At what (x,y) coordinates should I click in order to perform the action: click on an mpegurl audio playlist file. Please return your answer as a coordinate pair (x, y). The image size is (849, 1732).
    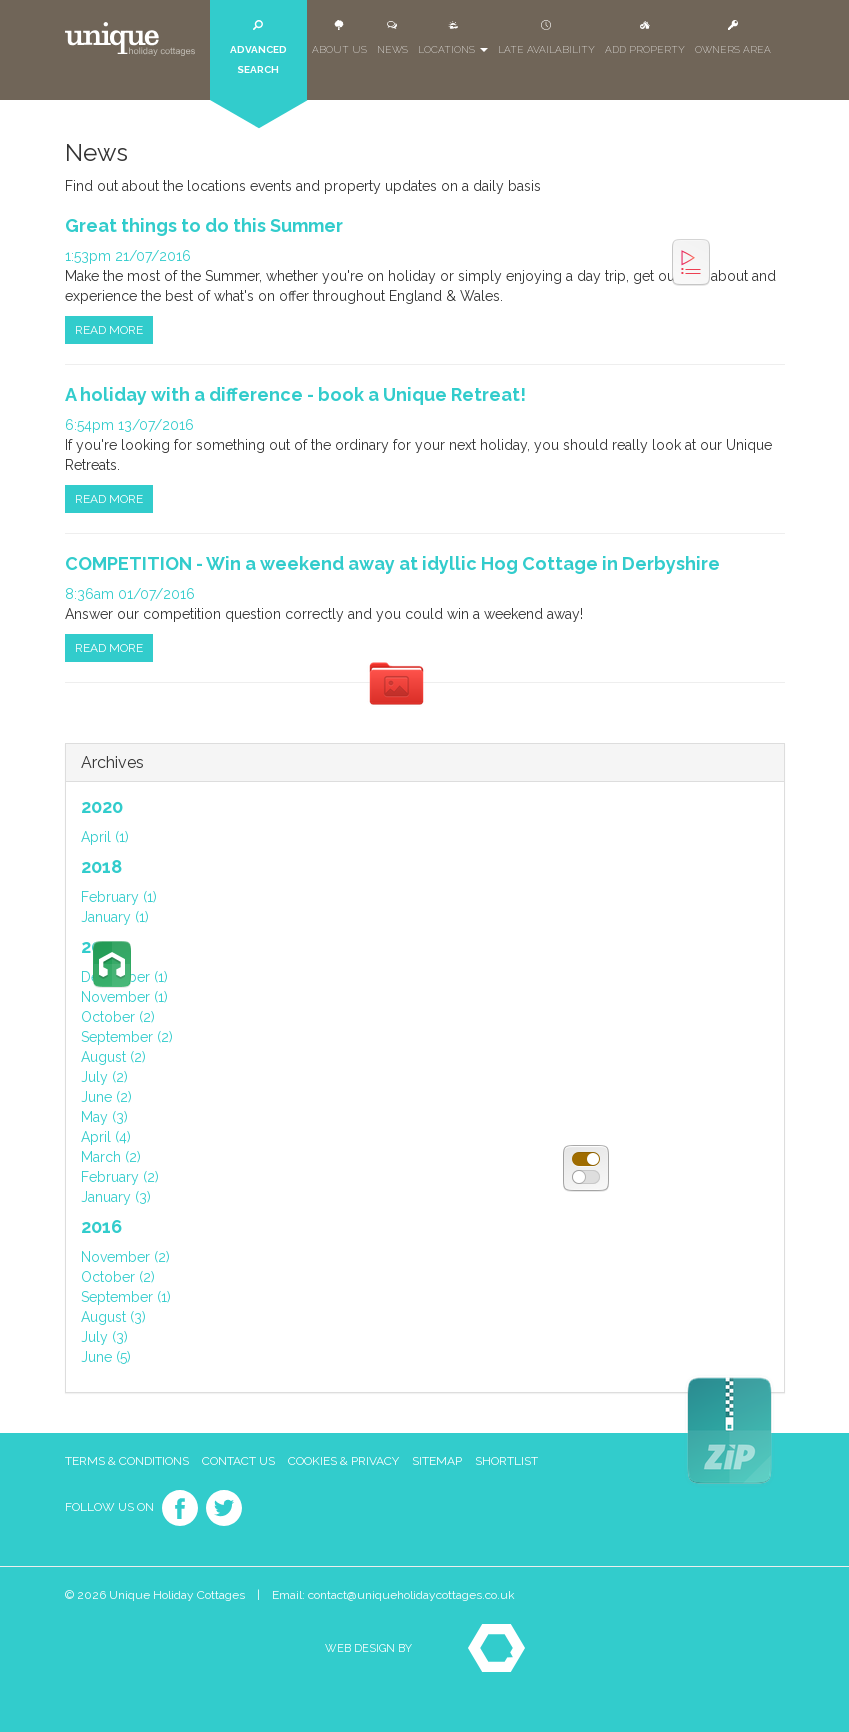
    Looking at the image, I should click on (691, 262).